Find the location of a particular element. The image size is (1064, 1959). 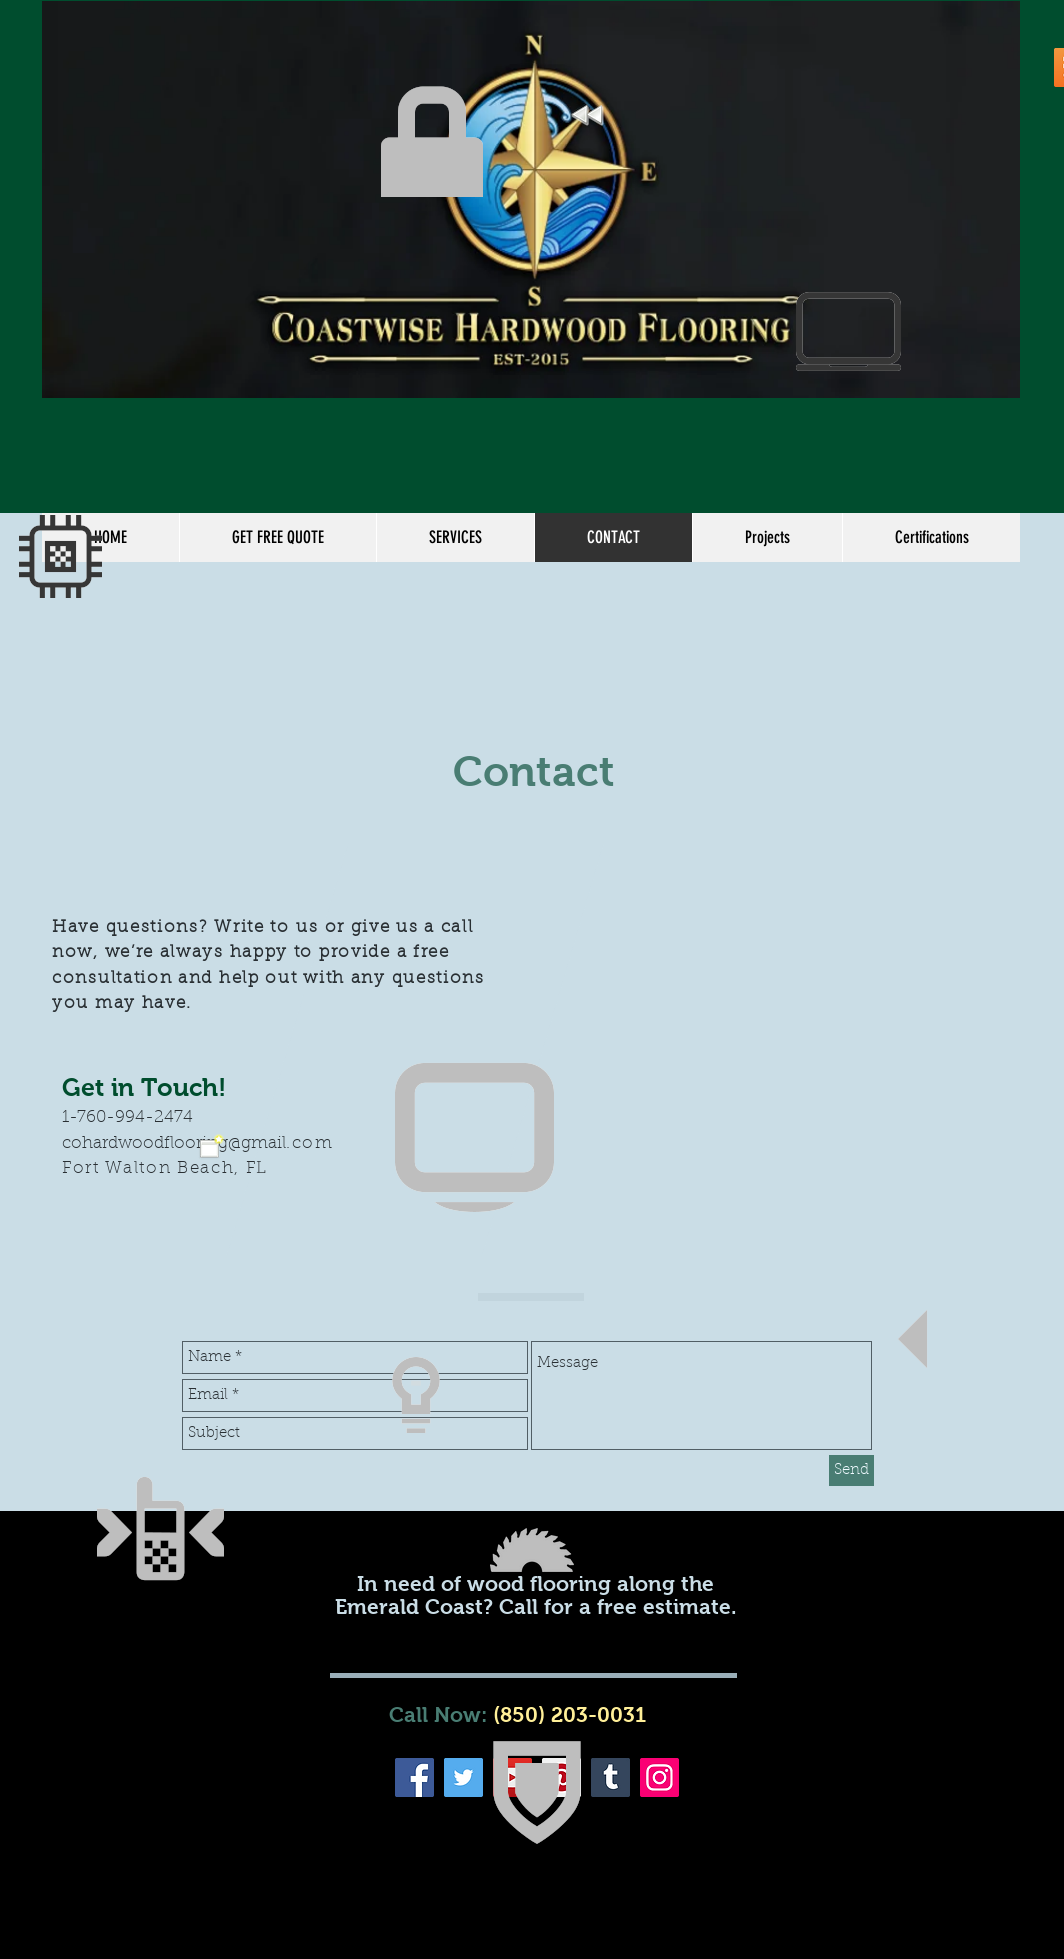

navigate to the previous item or screen is located at coordinates (915, 1339).